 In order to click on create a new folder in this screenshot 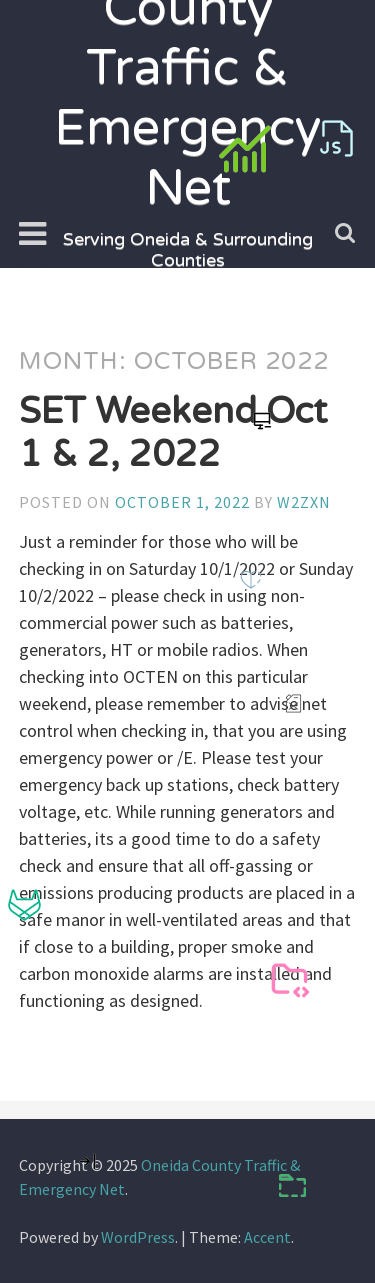, I will do `click(292, 1185)`.